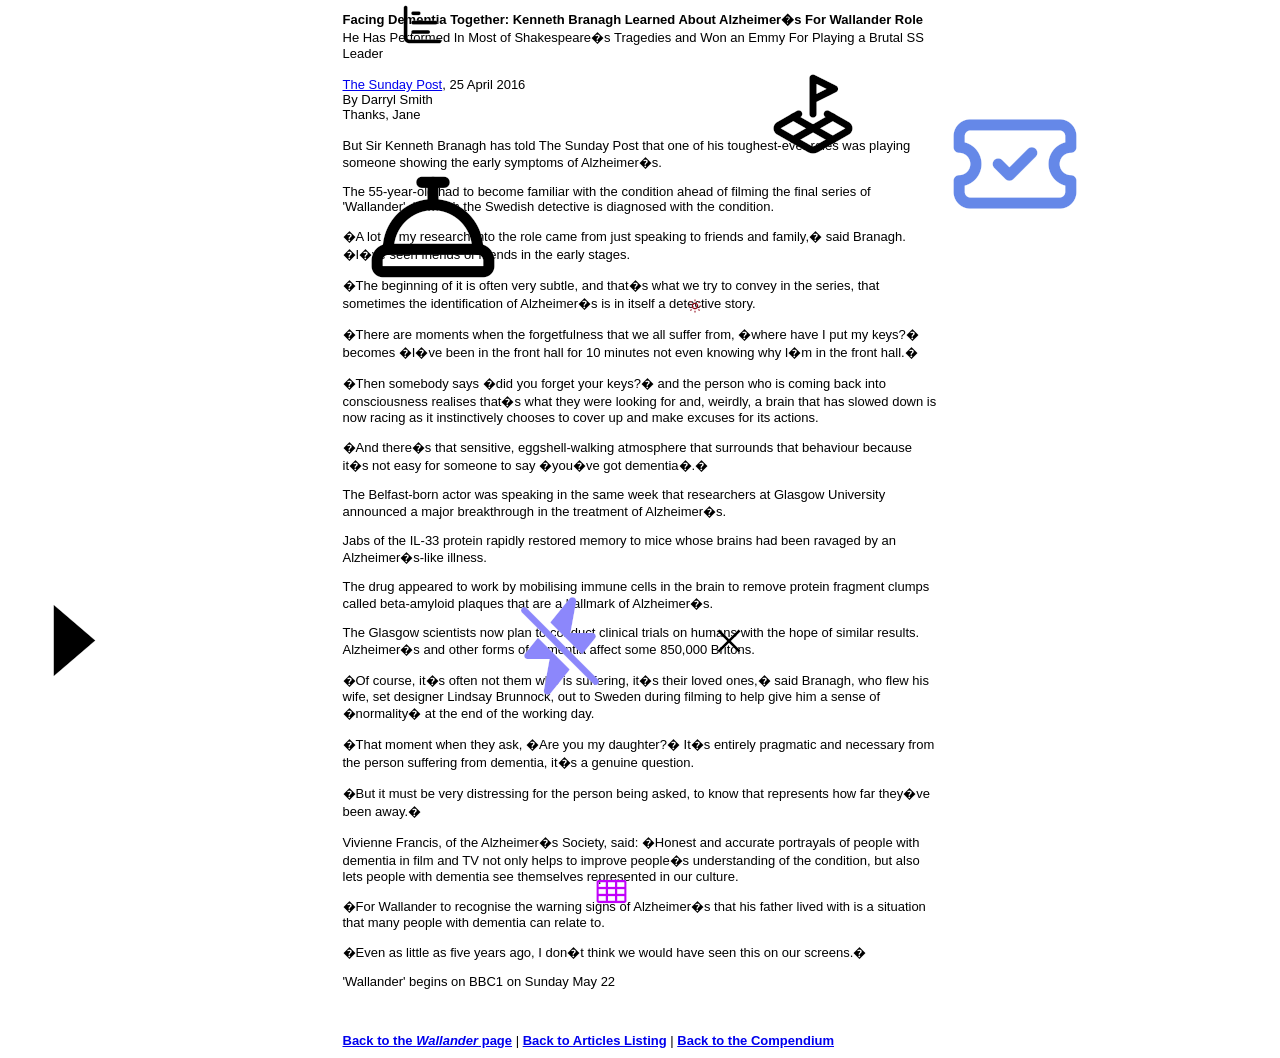 Image resolution: width=1280 pixels, height=1058 pixels. Describe the element at coordinates (695, 306) in the screenshot. I see `switch to light mode` at that location.